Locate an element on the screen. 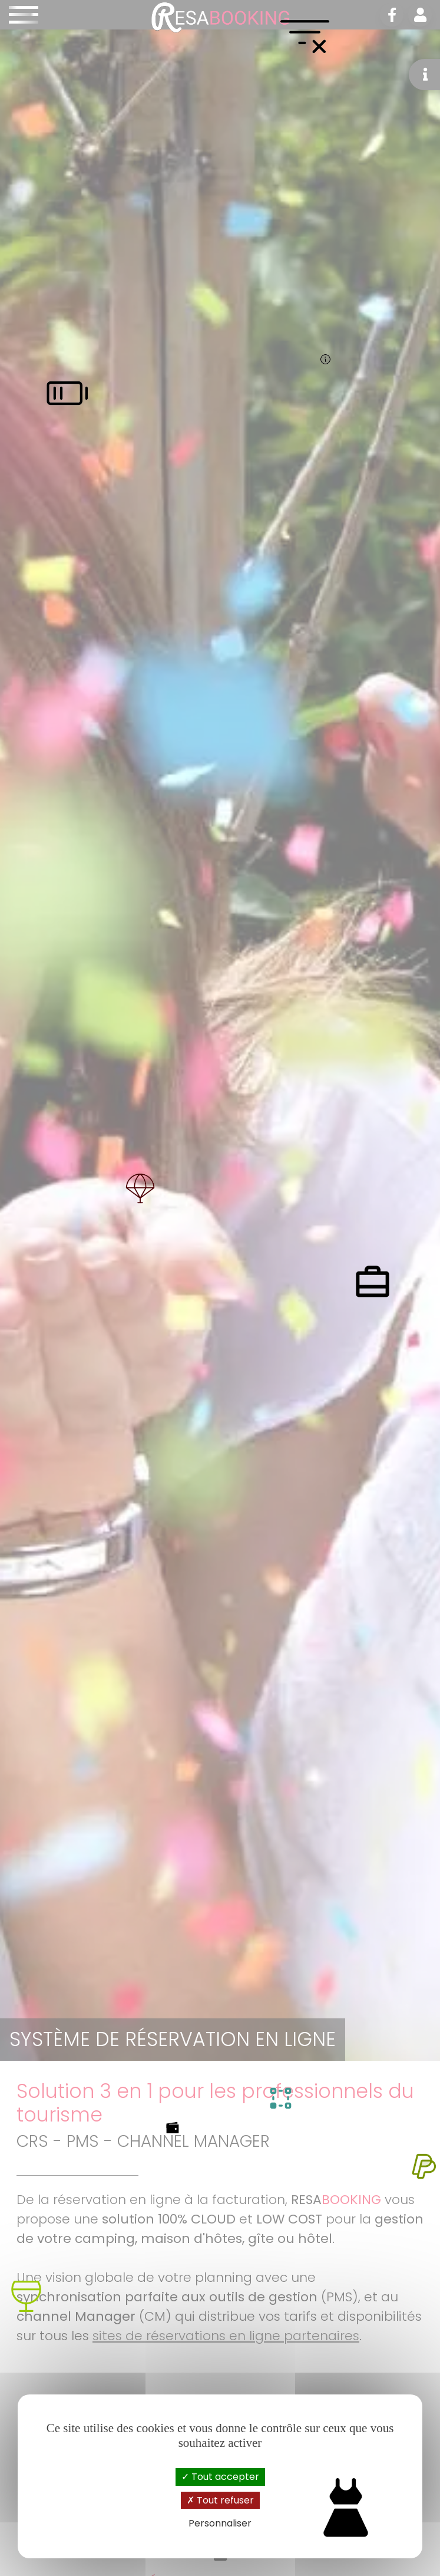 This screenshot has height=2576, width=440. pay with PayPal is located at coordinates (424, 2166).